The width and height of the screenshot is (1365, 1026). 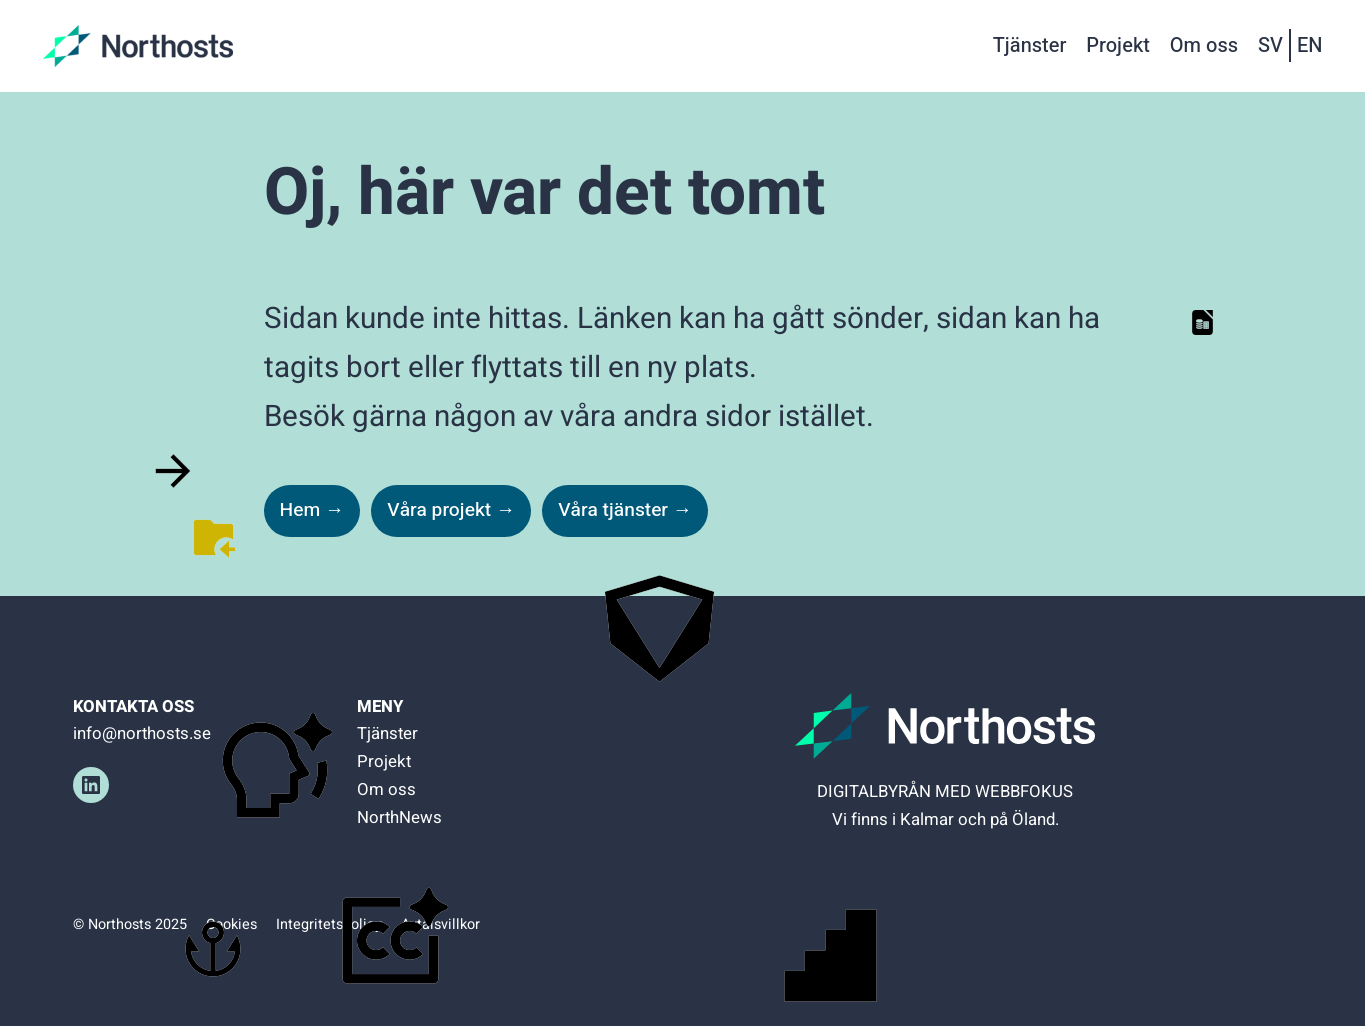 What do you see at coordinates (213, 537) in the screenshot?
I see `view received files or downloads` at bounding box center [213, 537].